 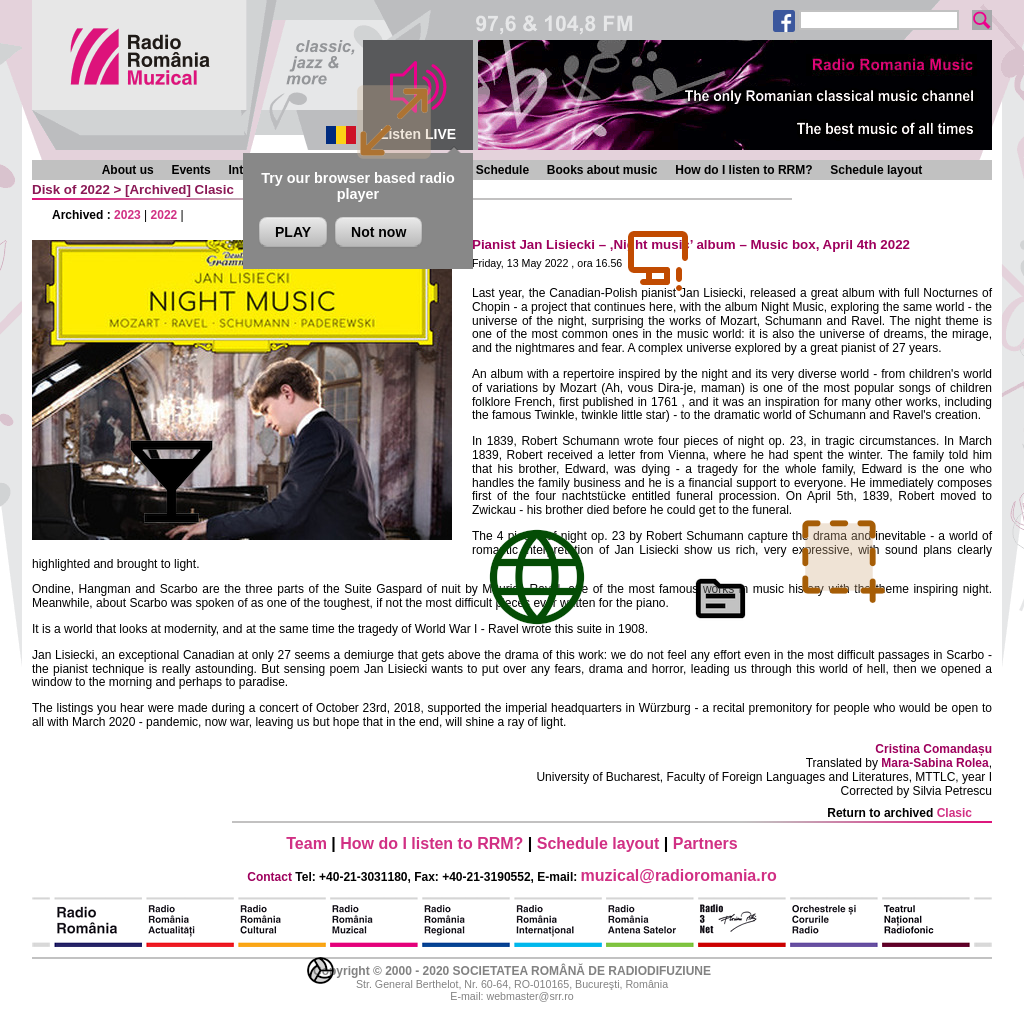 What do you see at coordinates (394, 122) in the screenshot?
I see `expand to full screen` at bounding box center [394, 122].